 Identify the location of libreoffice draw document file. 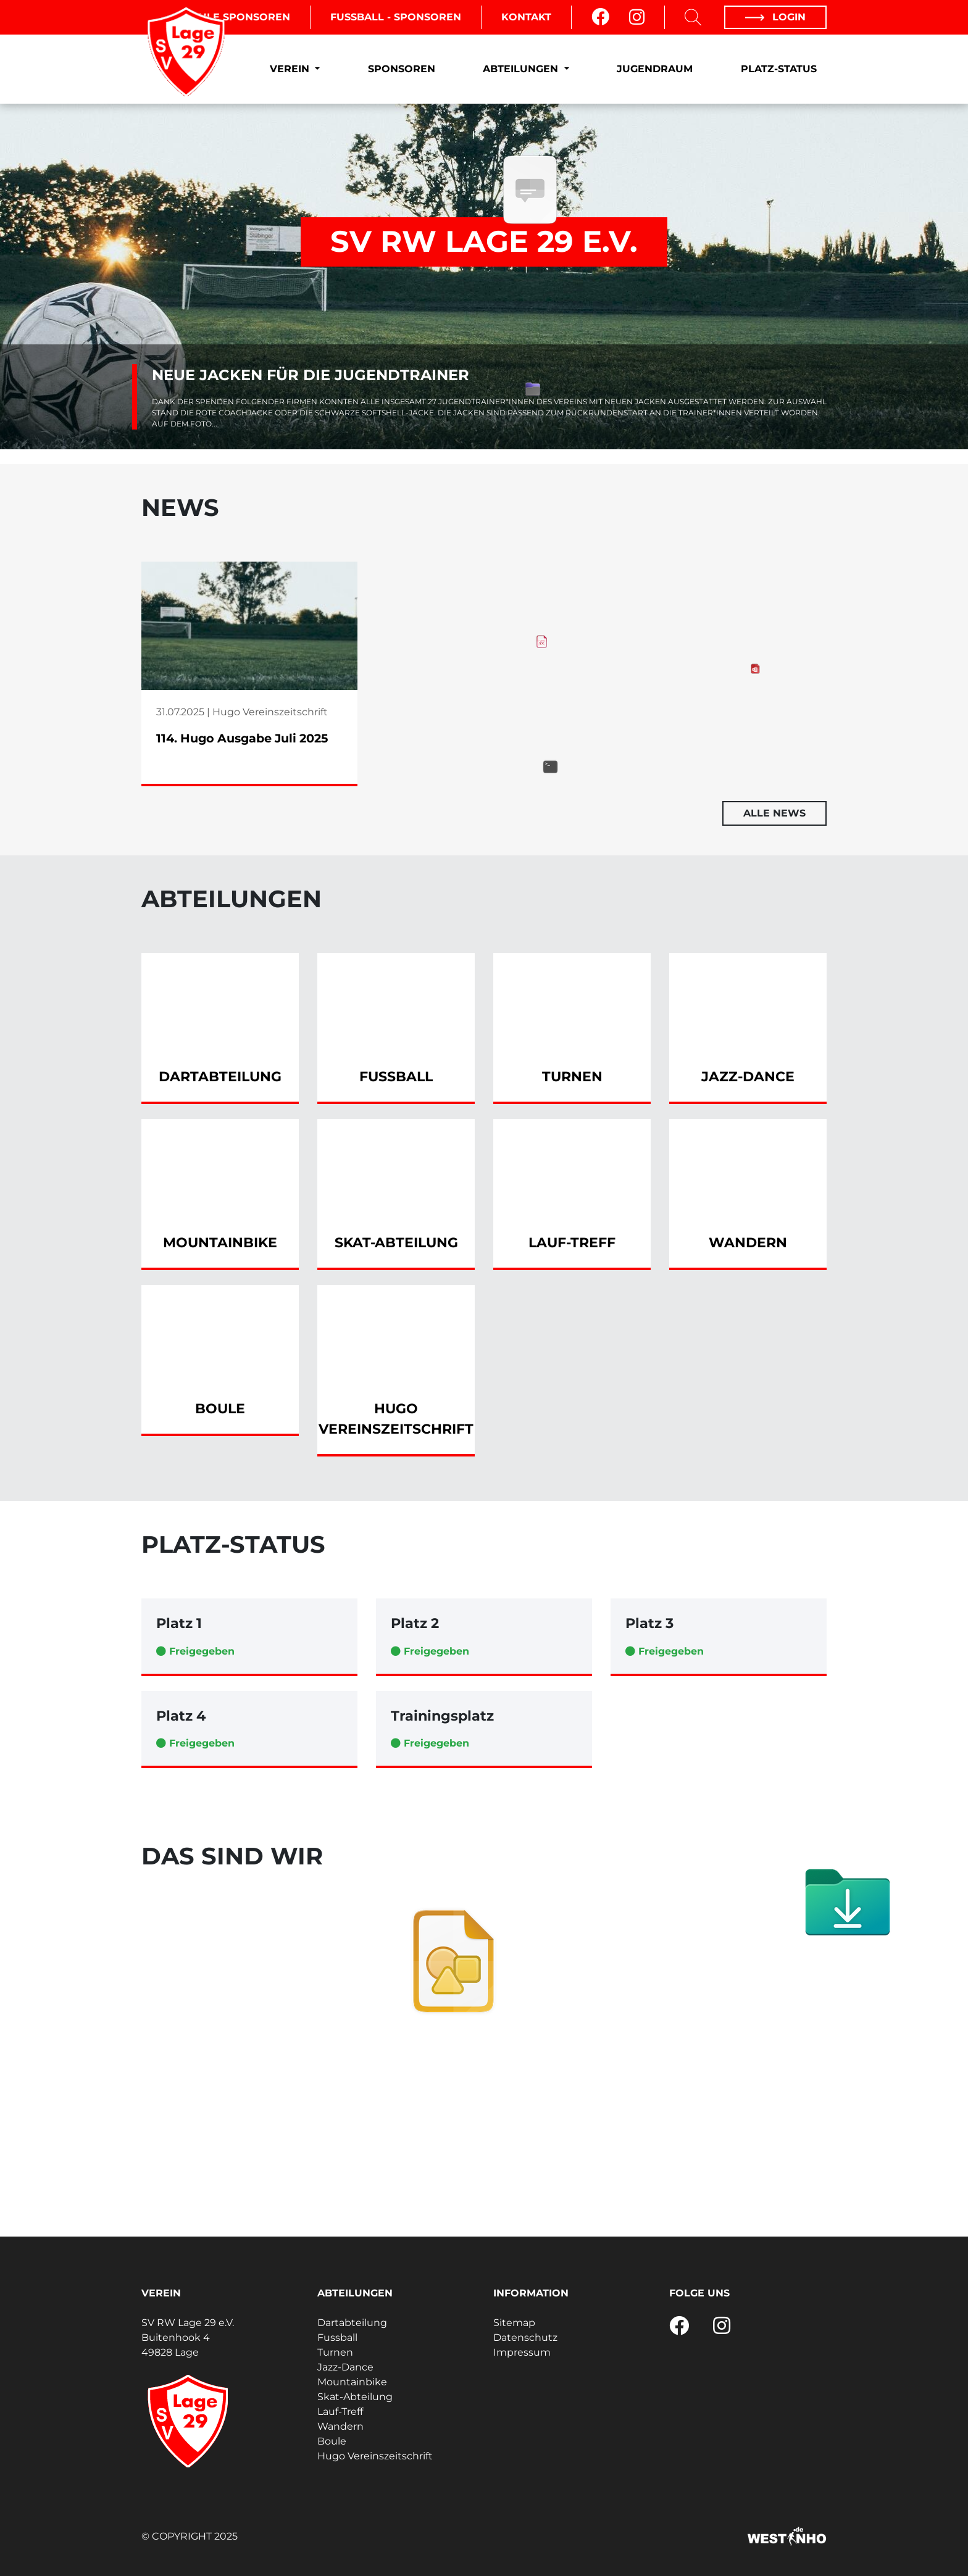
(453, 1961).